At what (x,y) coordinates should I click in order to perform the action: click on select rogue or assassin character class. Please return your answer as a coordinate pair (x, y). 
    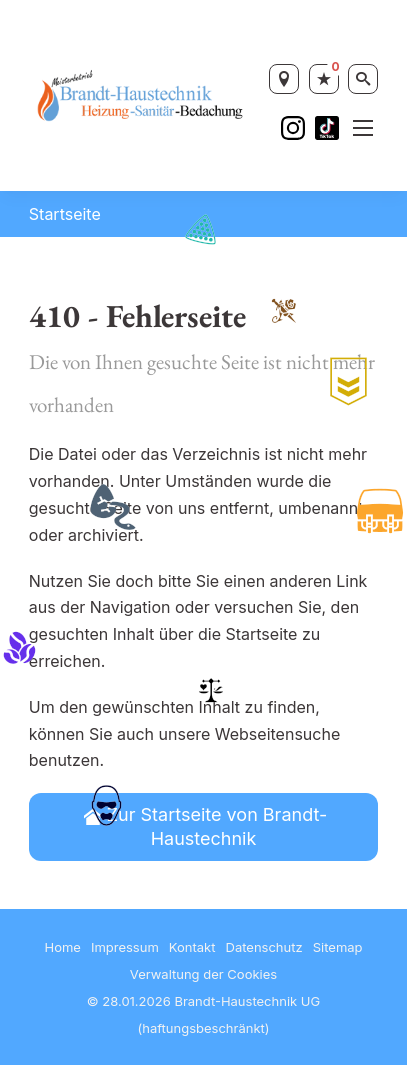
    Looking at the image, I should click on (284, 311).